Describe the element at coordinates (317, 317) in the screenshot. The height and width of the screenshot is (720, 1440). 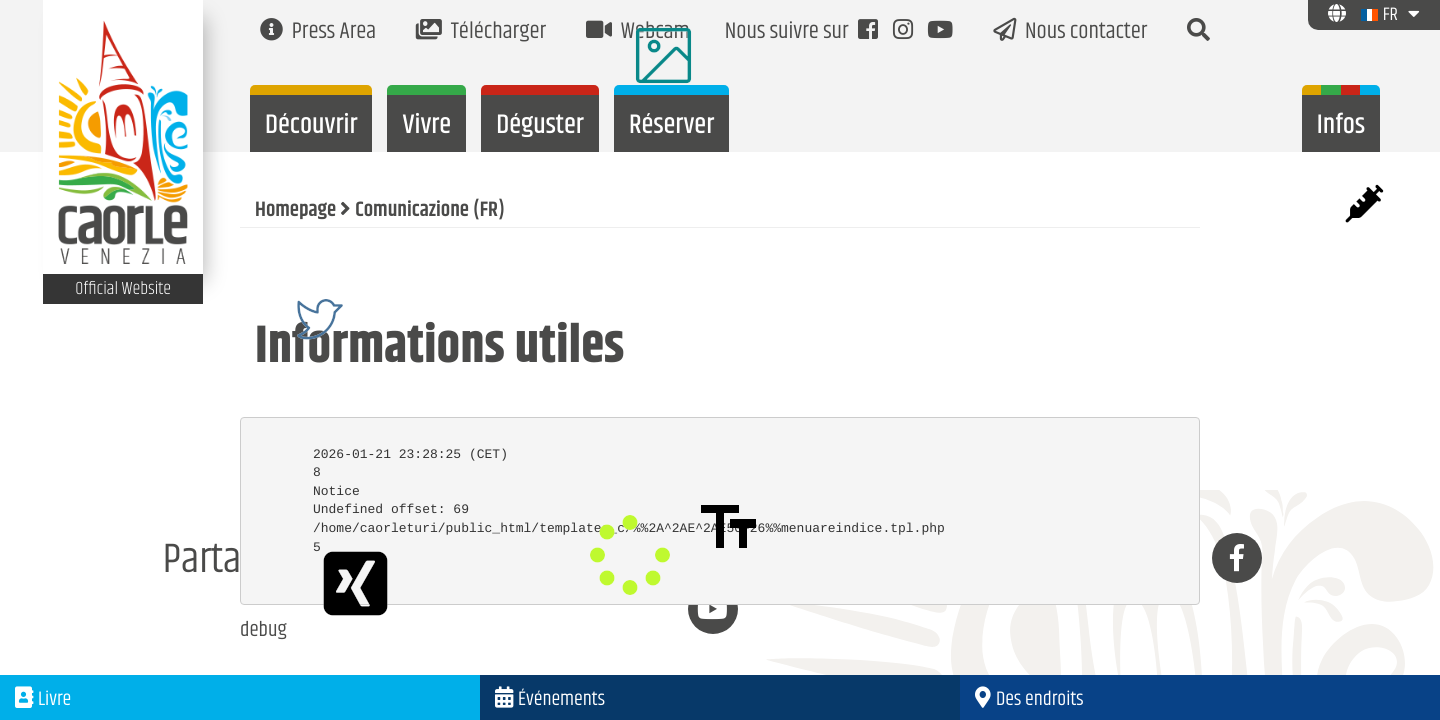
I see `share to twitter` at that location.